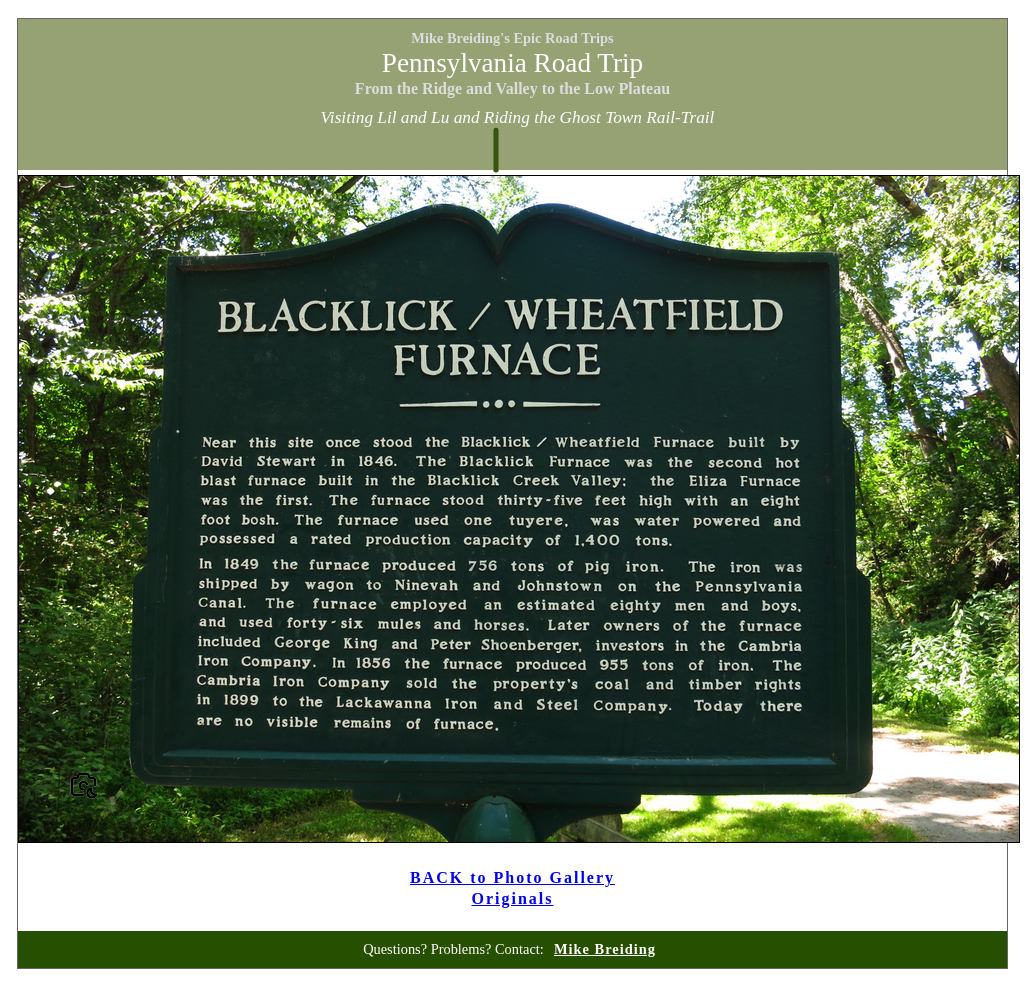  What do you see at coordinates (83, 784) in the screenshot?
I see `switch to night mode camera` at bounding box center [83, 784].